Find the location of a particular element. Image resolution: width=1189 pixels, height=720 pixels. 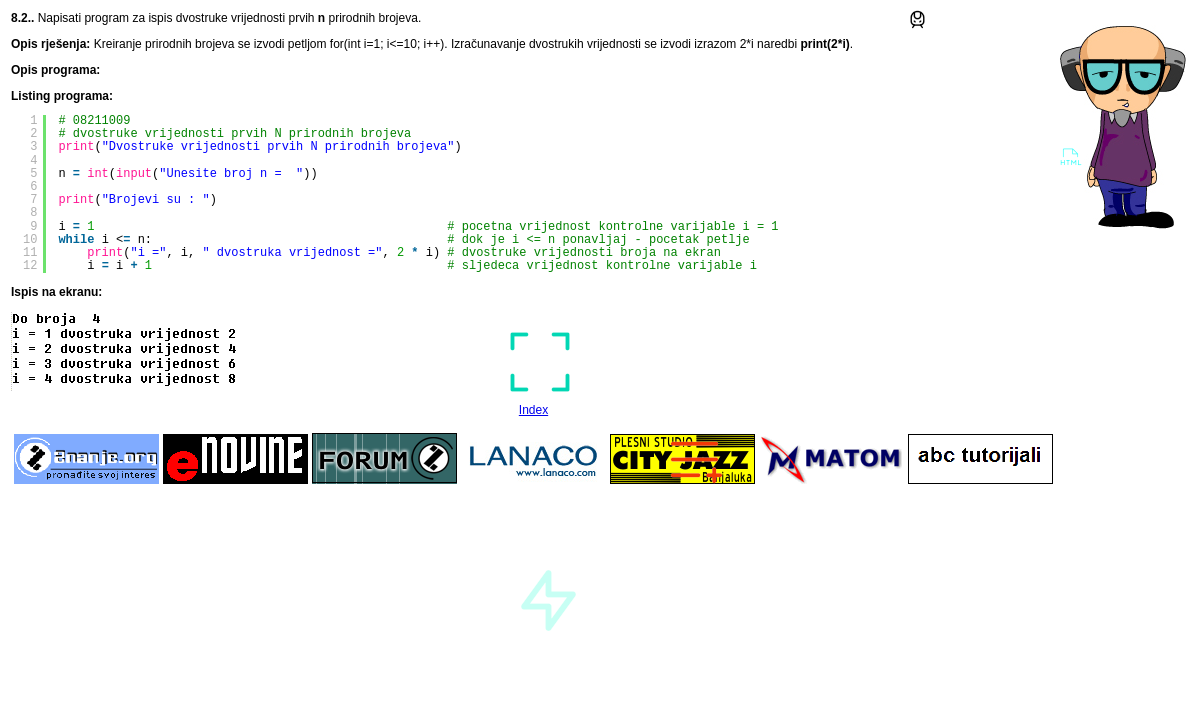

view or open an HTML file is located at coordinates (1070, 157).